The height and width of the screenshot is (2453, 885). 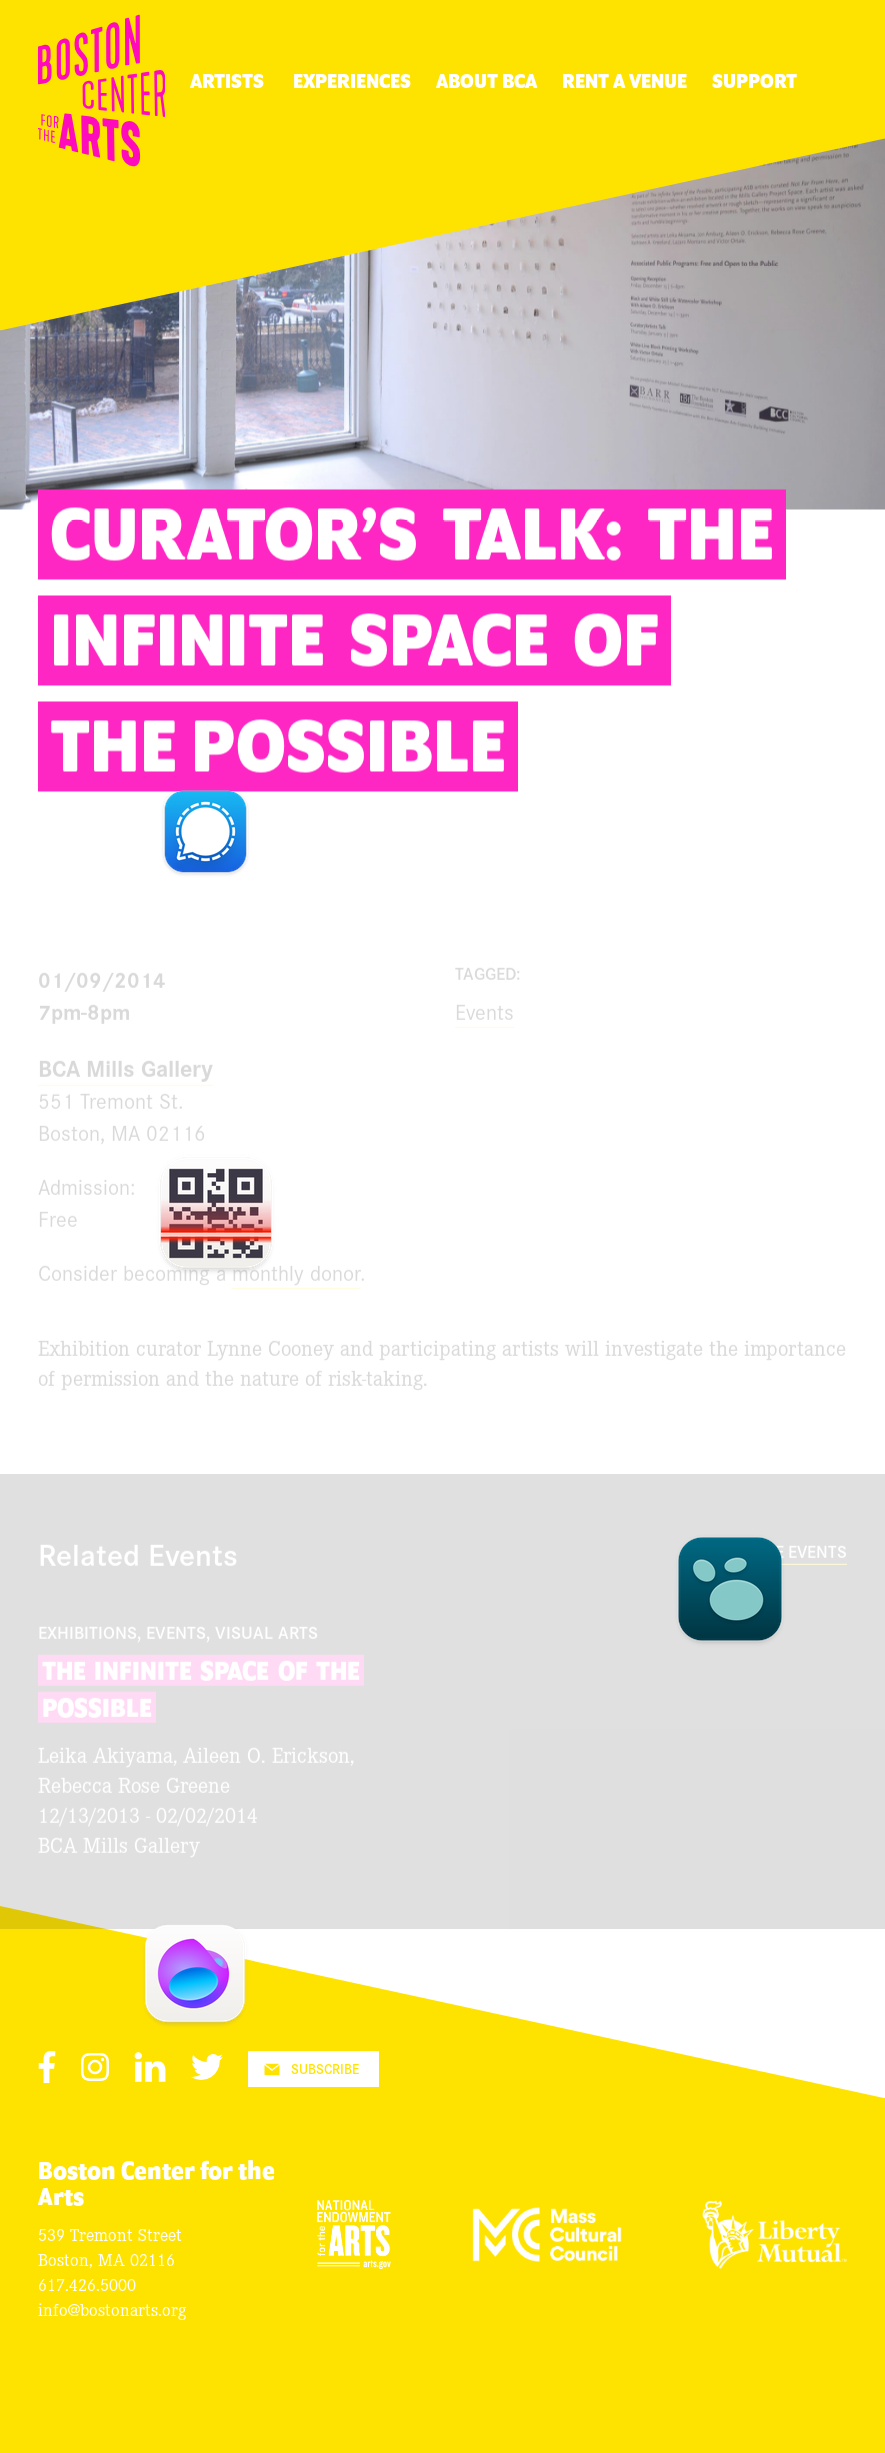 What do you see at coordinates (205, 831) in the screenshot?
I see `open Signal messenger` at bounding box center [205, 831].